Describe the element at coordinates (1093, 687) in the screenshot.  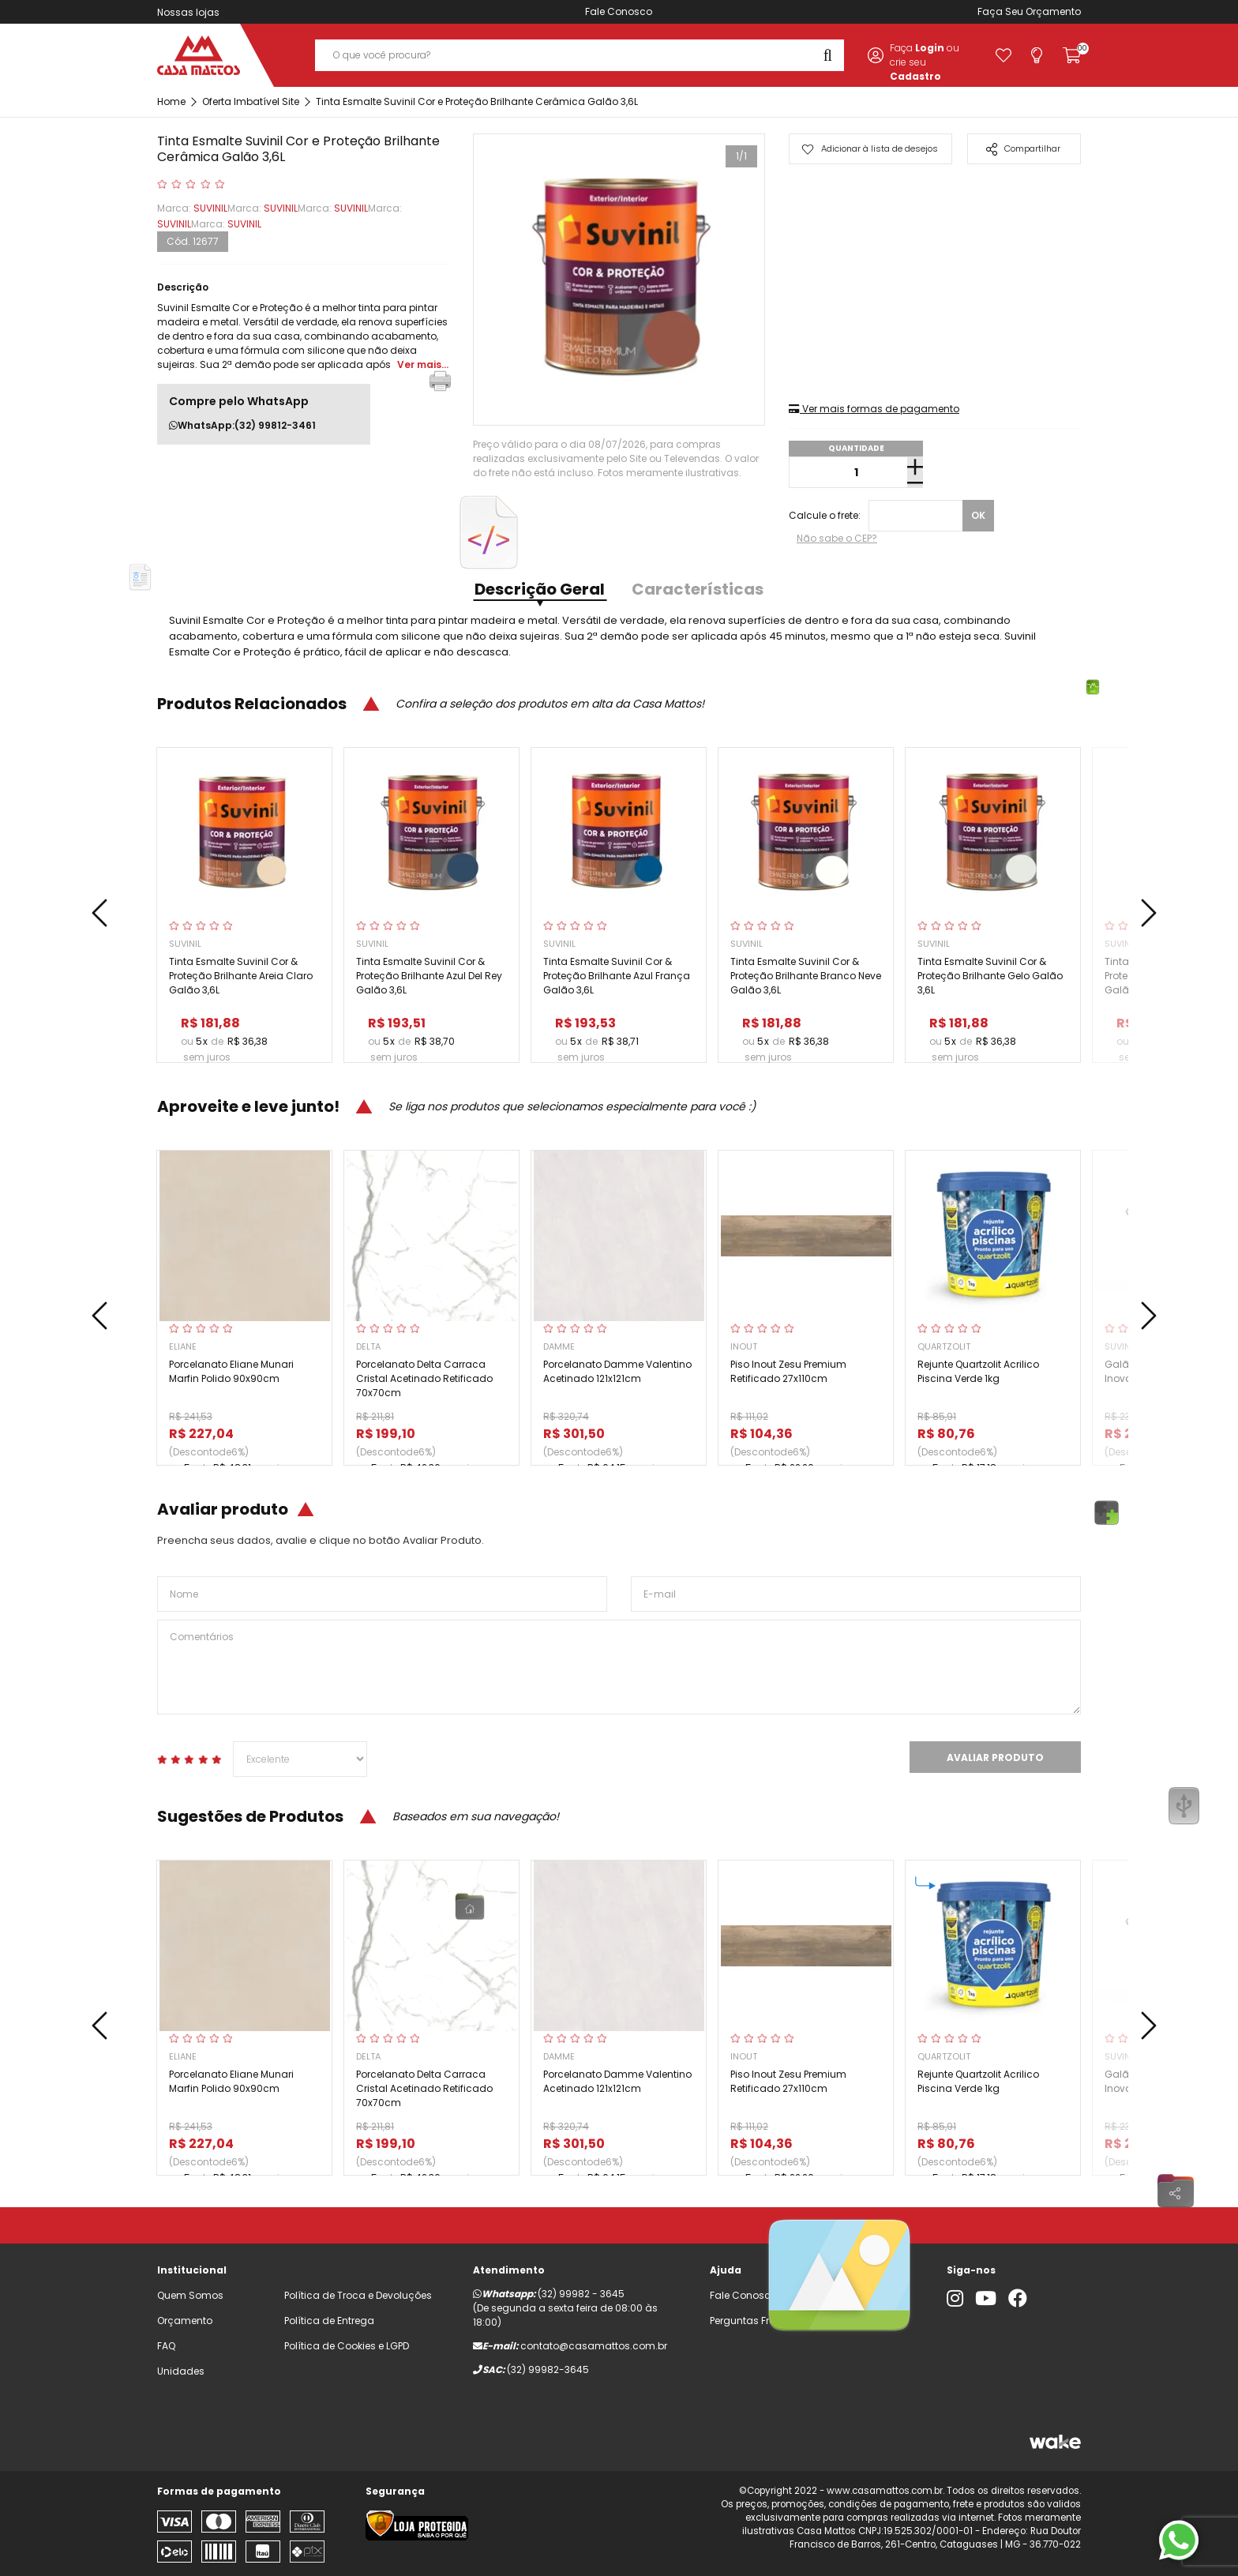
I see `virtualbox extension pack file` at that location.